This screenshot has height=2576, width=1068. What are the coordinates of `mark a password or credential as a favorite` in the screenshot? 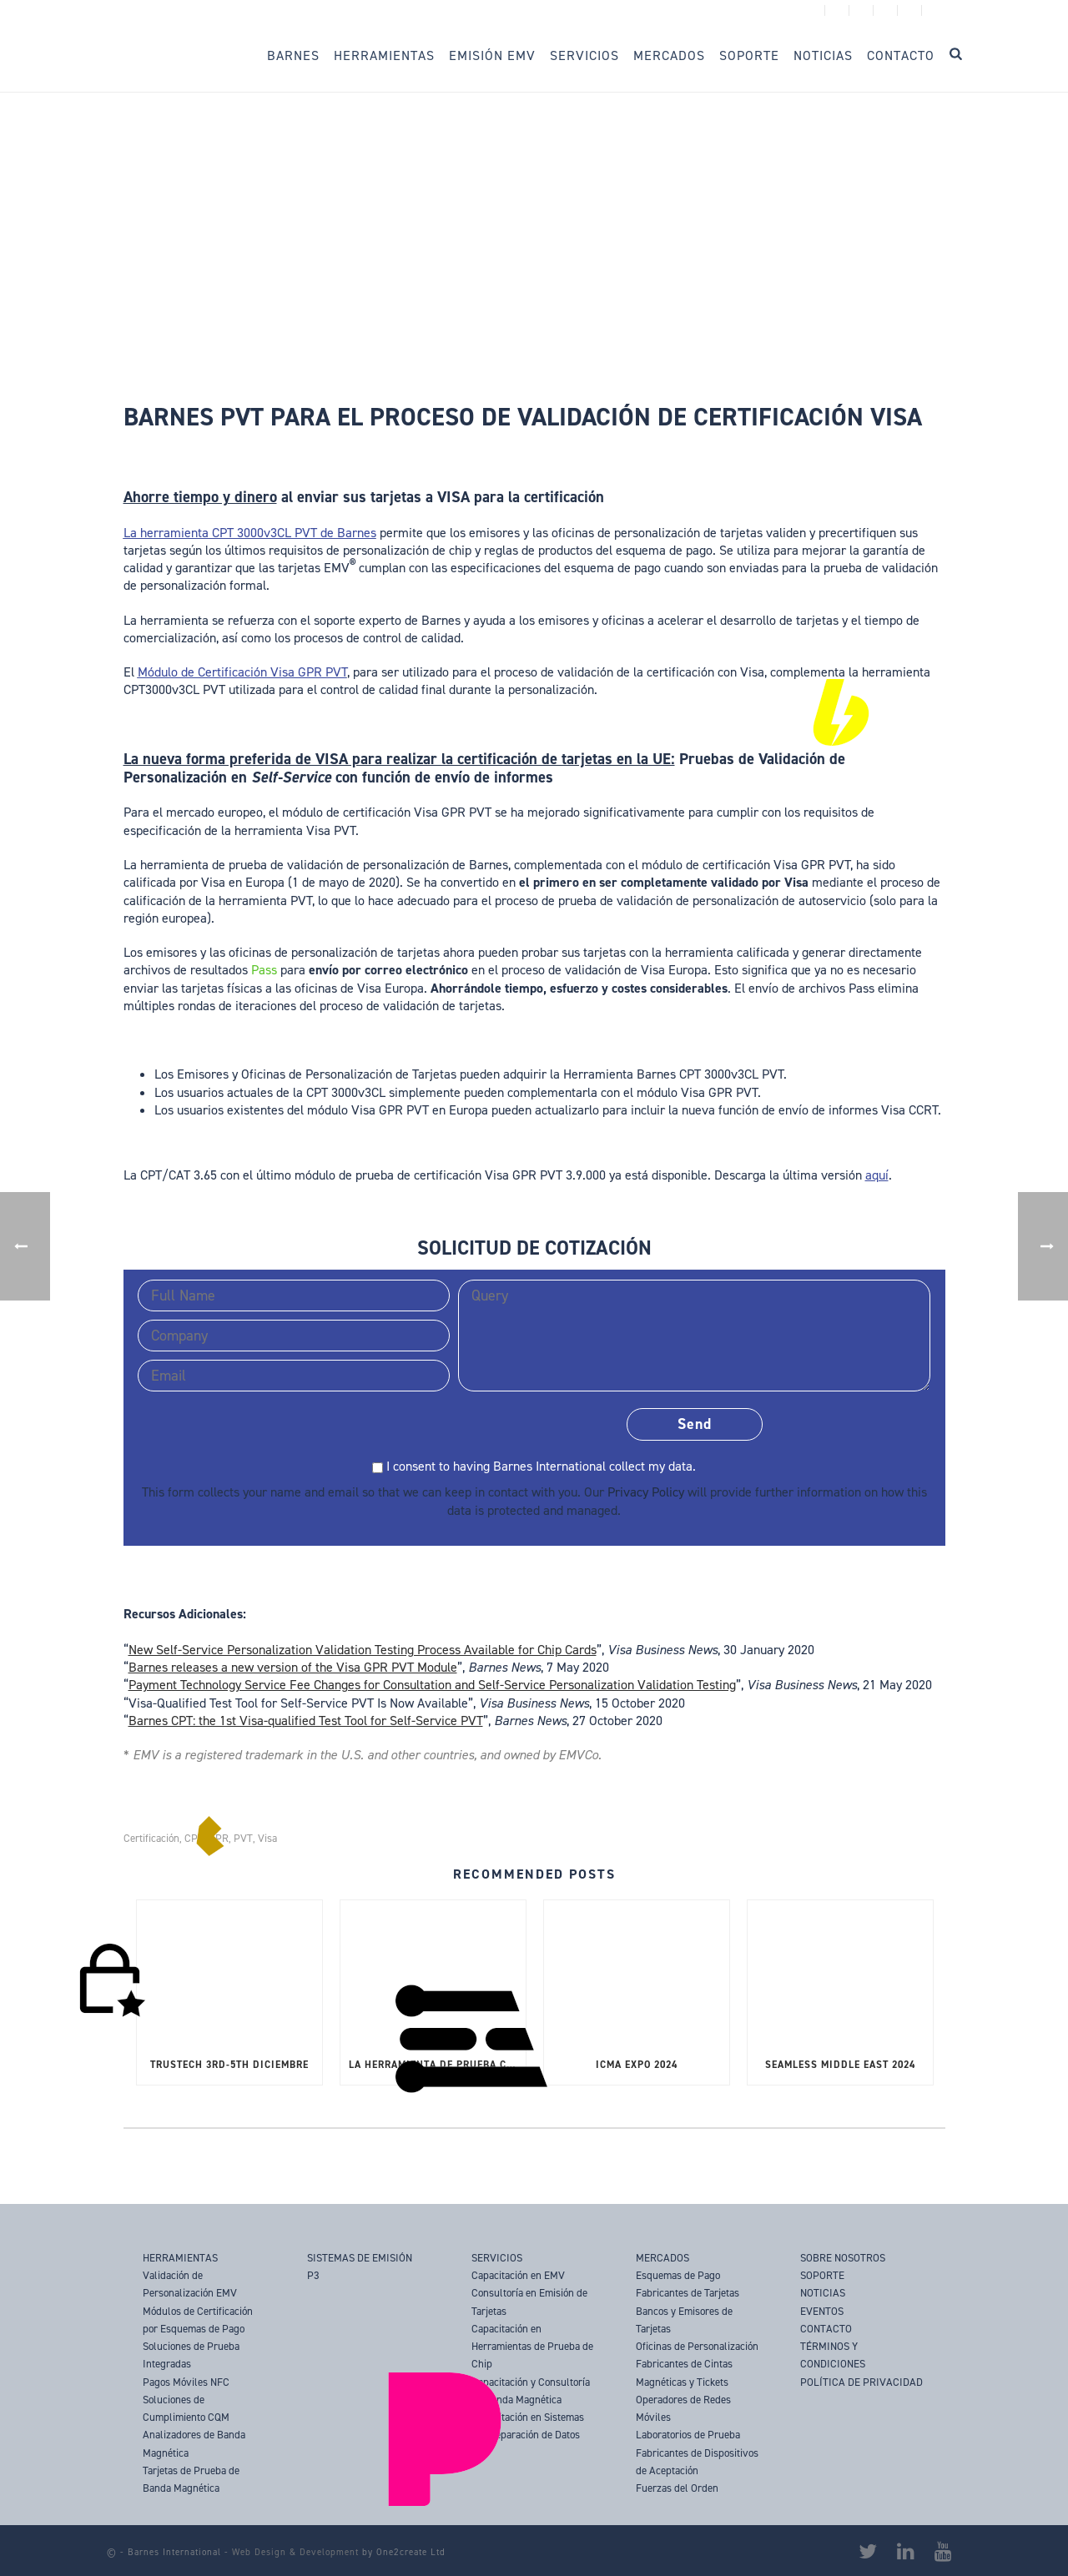 It's located at (109, 1980).